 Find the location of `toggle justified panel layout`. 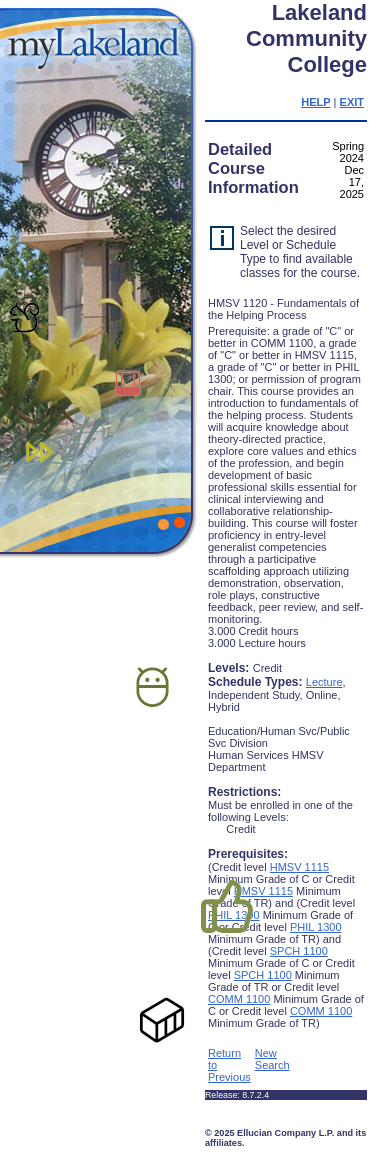

toggle justified panel layout is located at coordinates (128, 383).